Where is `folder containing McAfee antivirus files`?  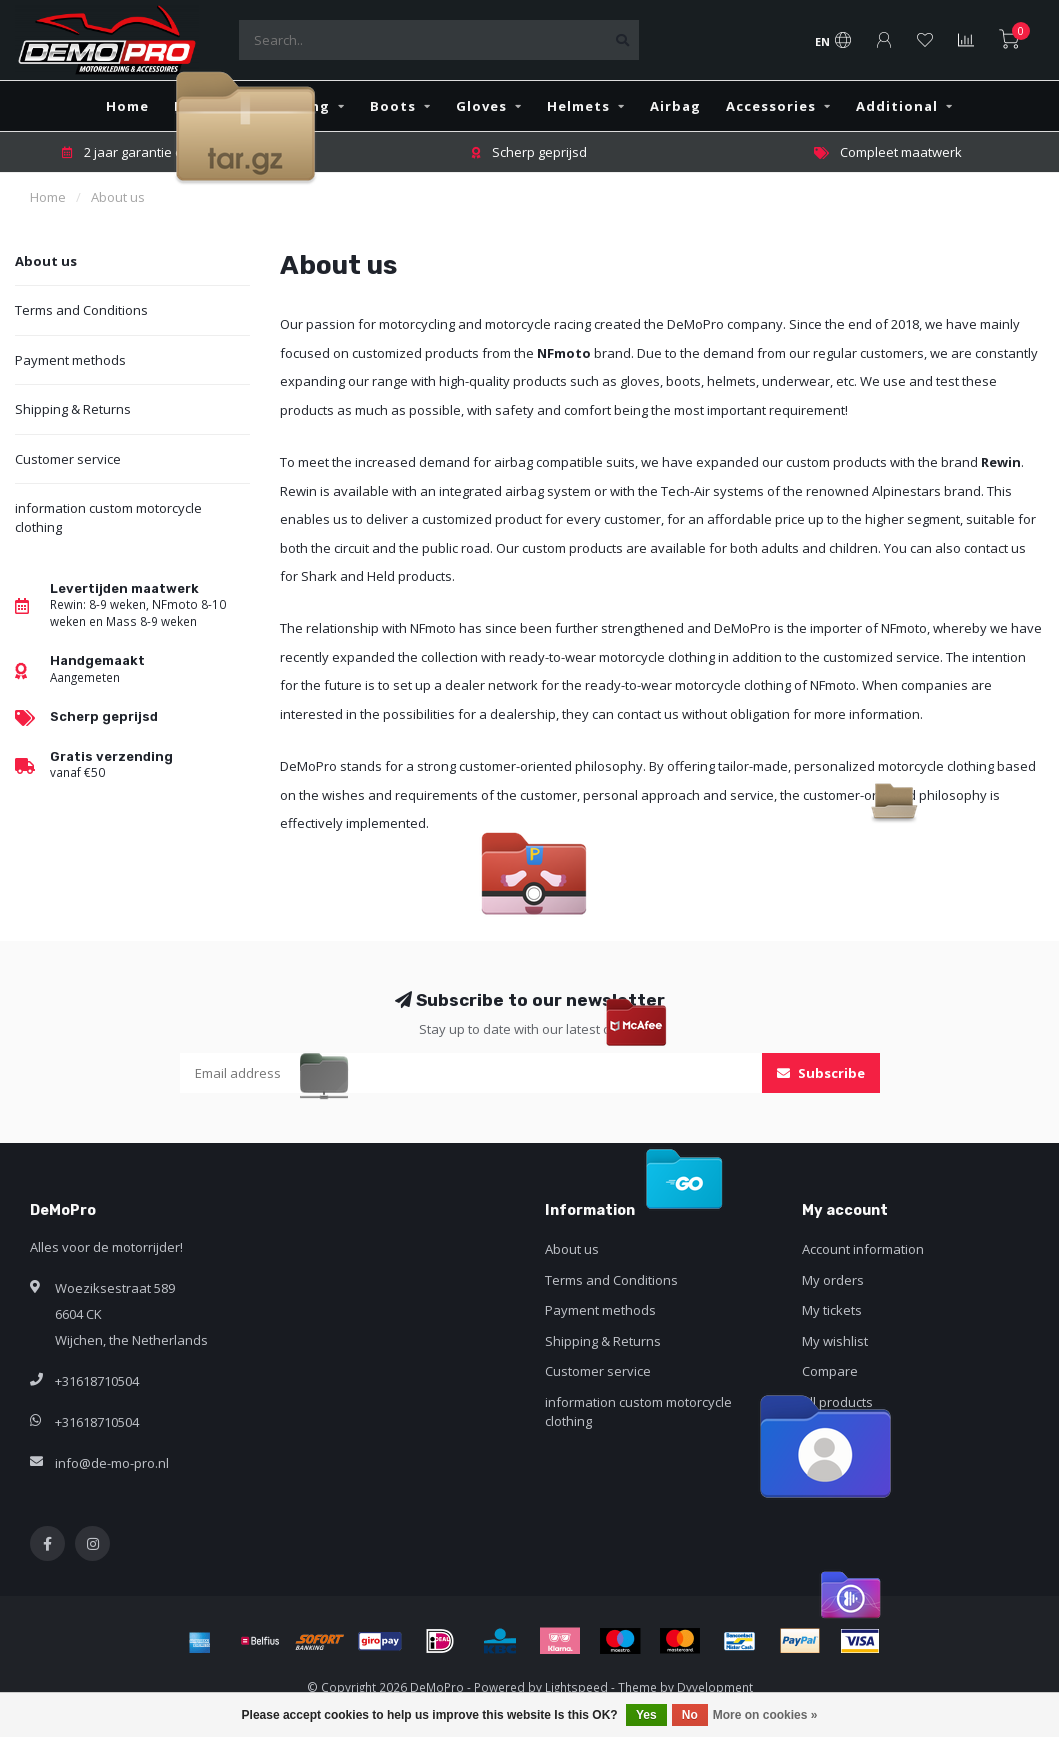 folder containing McAfee antivirus files is located at coordinates (636, 1024).